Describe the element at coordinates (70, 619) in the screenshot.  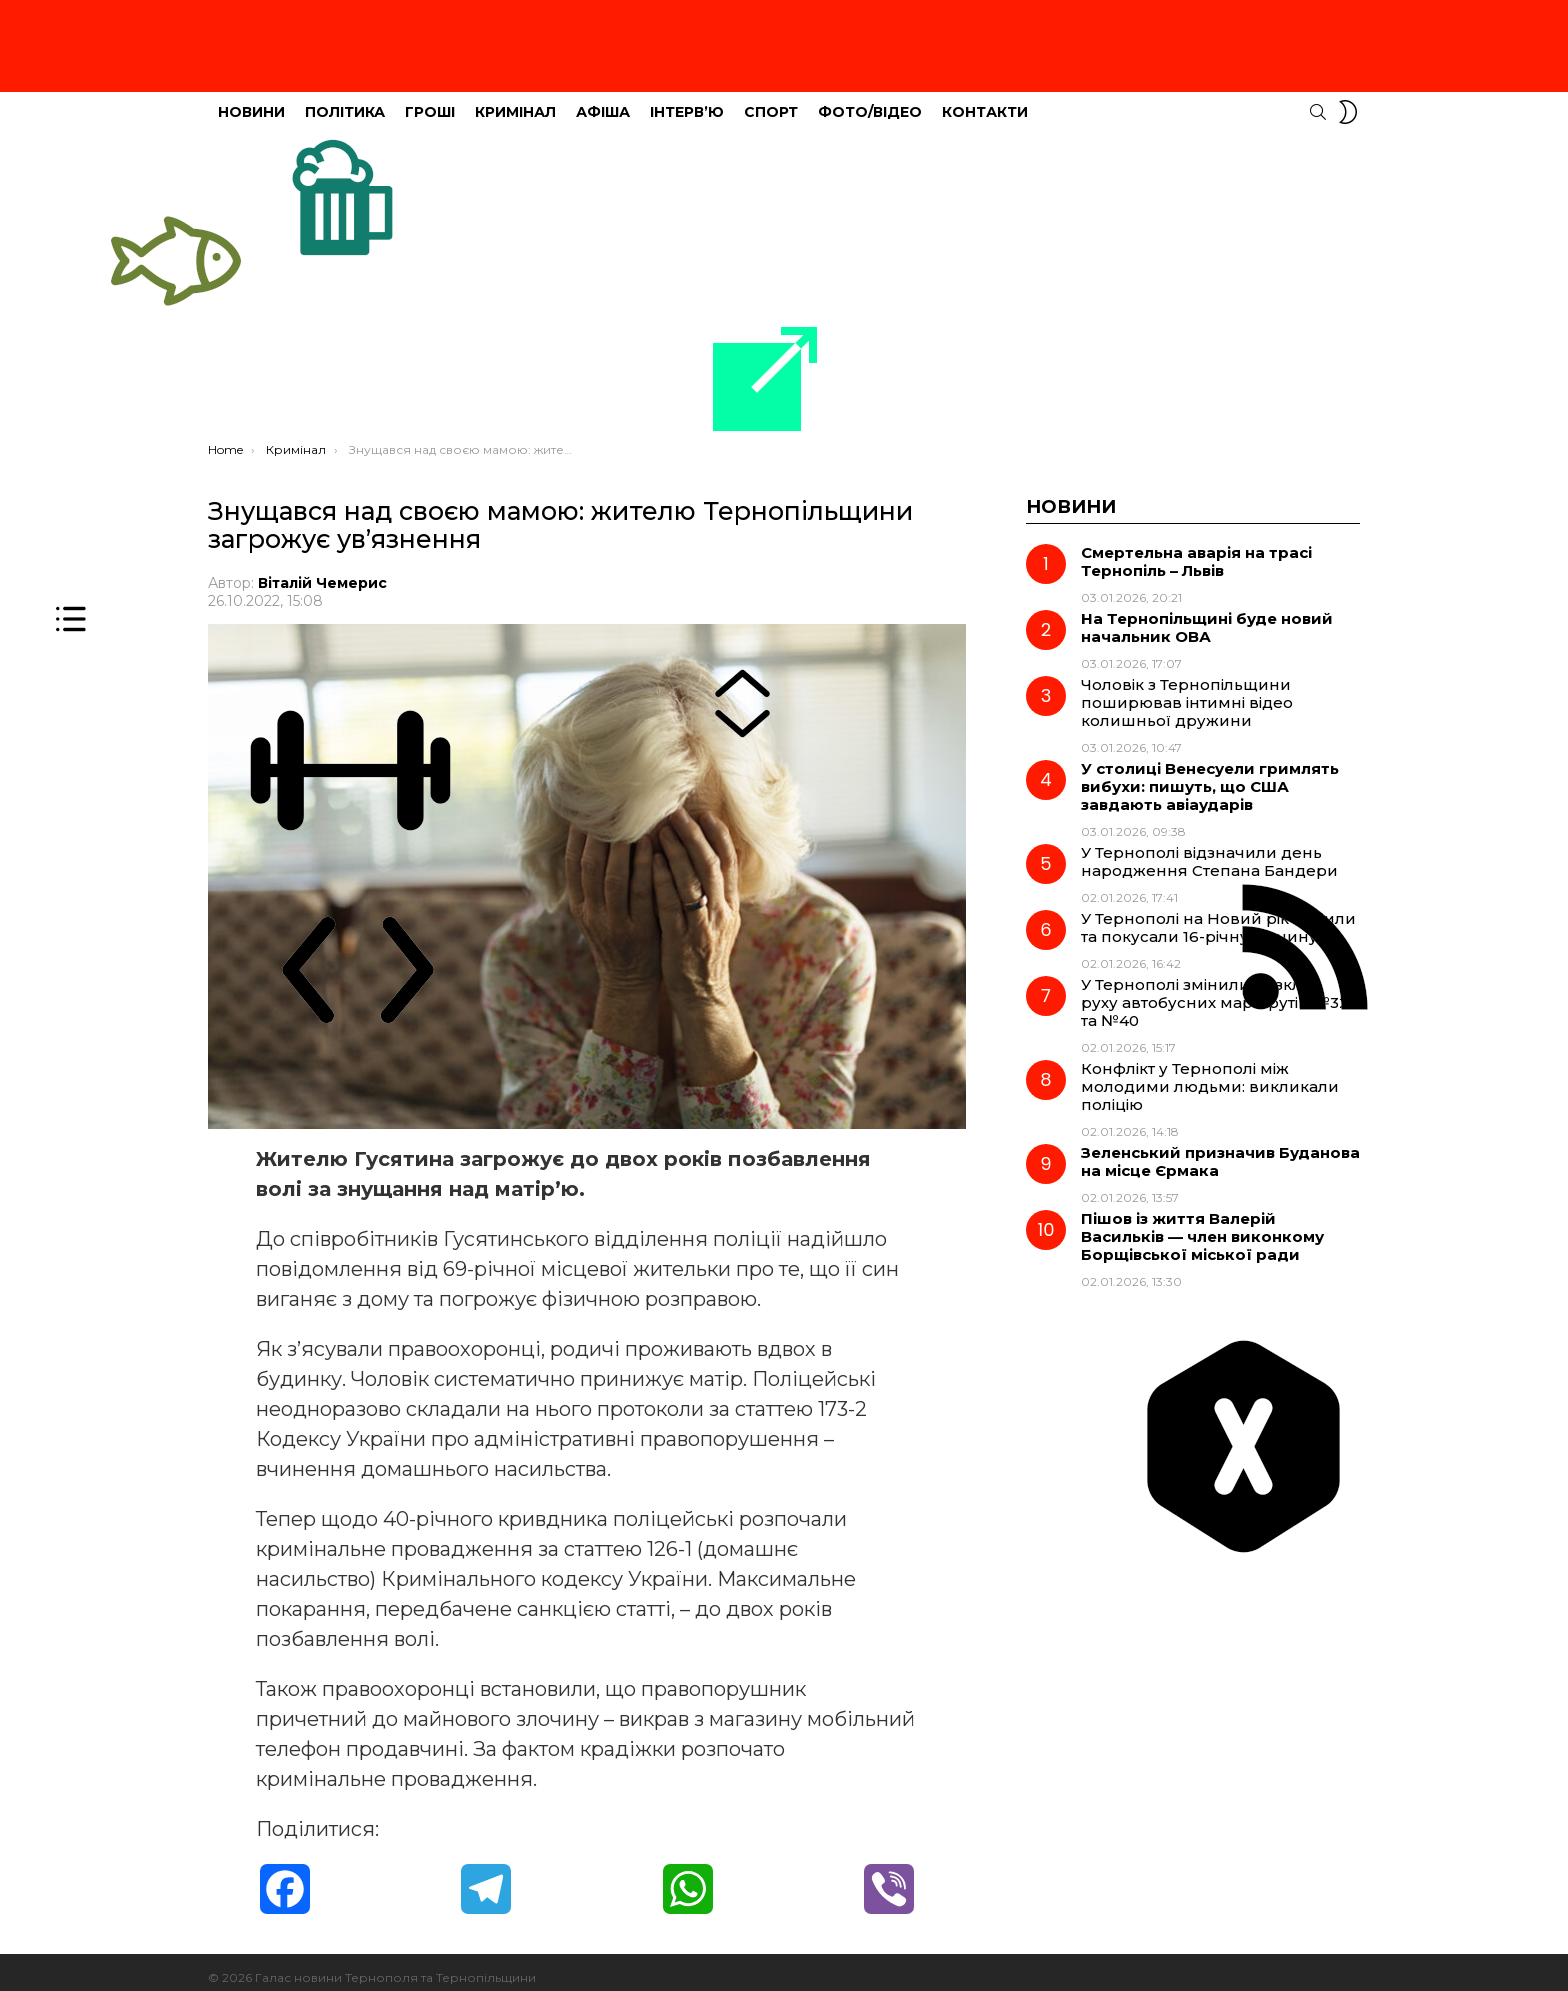
I see `view items in list format` at that location.